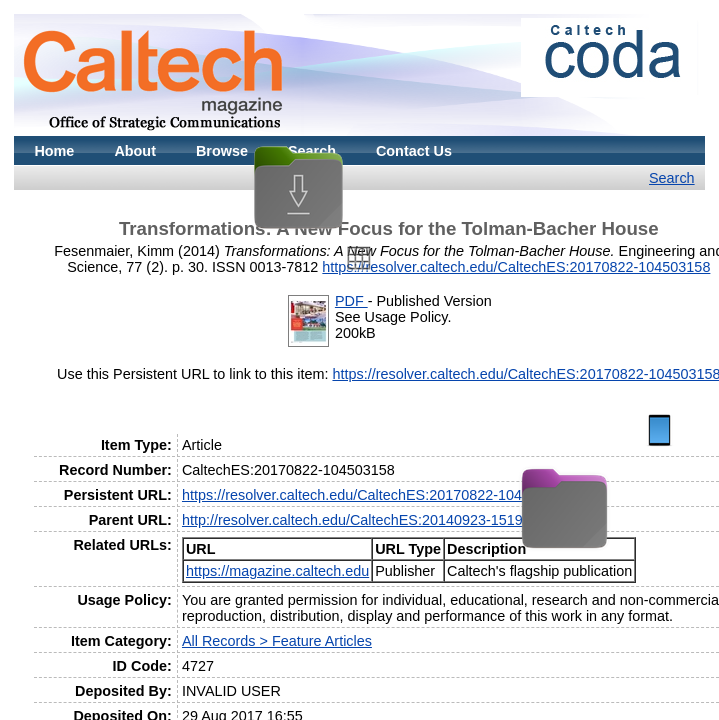 Image resolution: width=719 pixels, height=720 pixels. I want to click on switch to grid view layout, so click(358, 259).